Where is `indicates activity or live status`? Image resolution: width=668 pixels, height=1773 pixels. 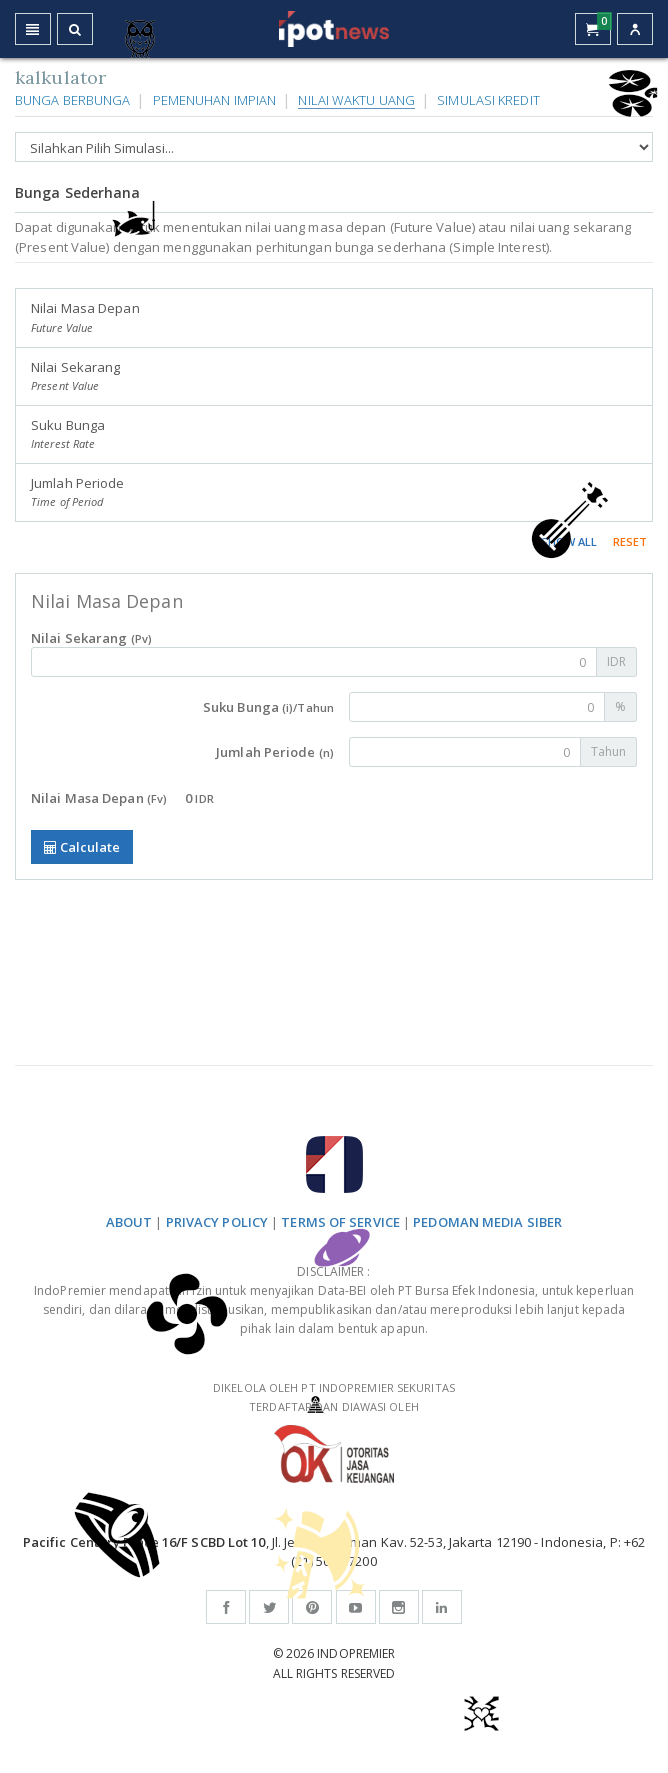
indicates activity or live status is located at coordinates (187, 1314).